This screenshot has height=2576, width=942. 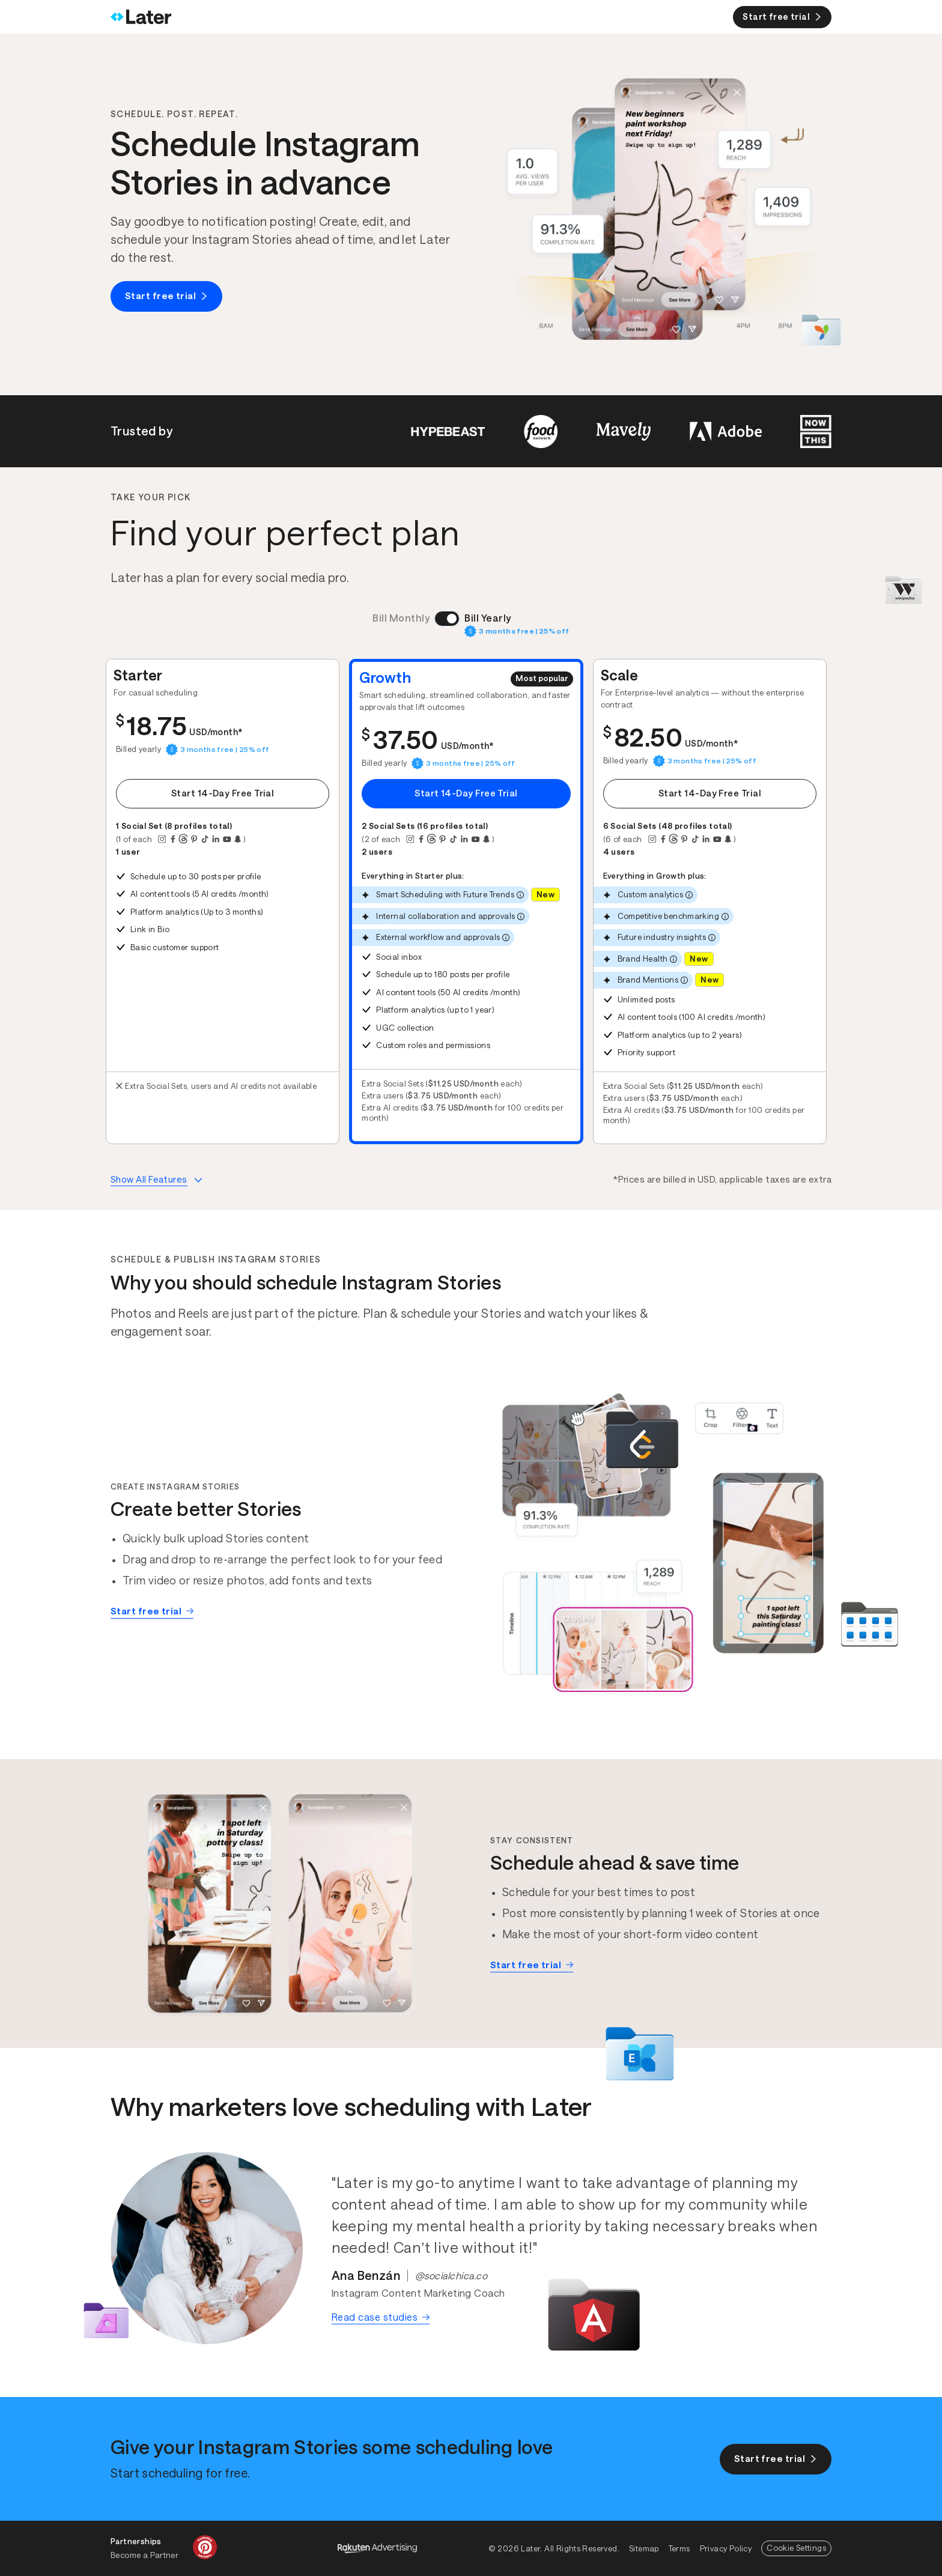 I want to click on open microsoft exchange folder, so click(x=639, y=2055).